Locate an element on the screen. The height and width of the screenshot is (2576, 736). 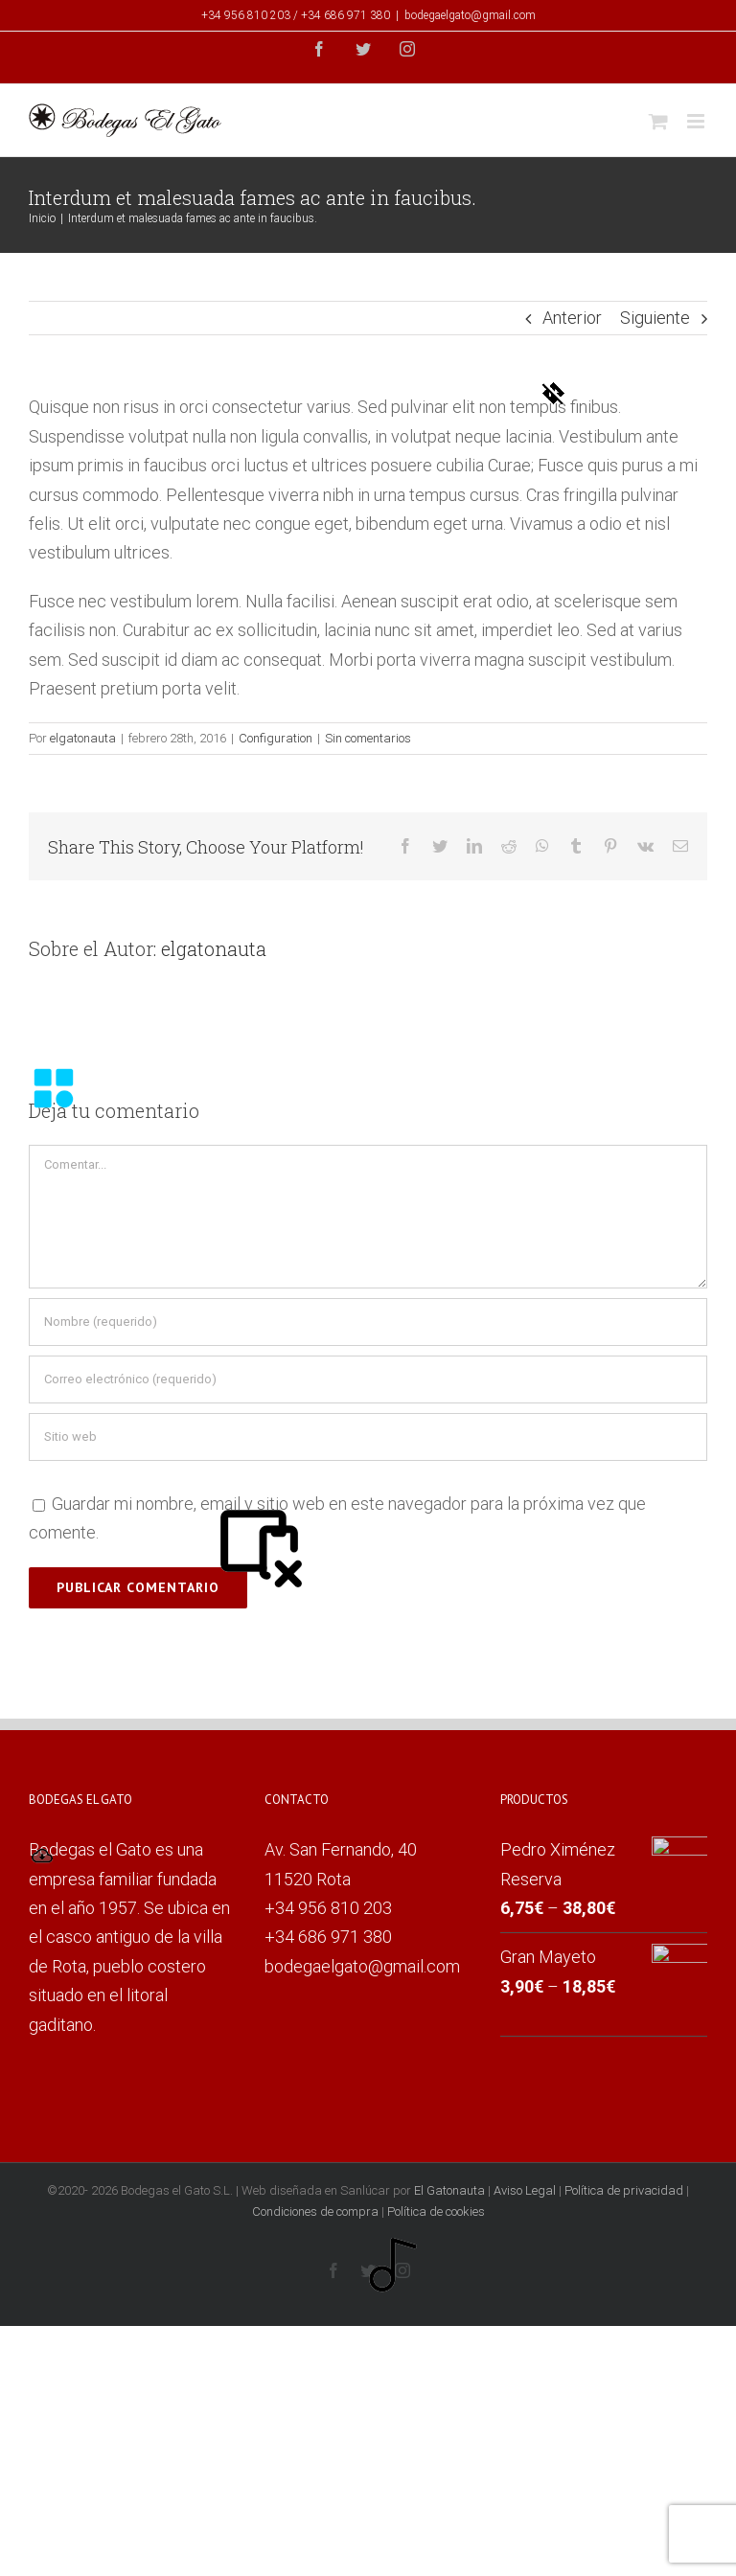
browse categories or sections is located at coordinates (54, 1088).